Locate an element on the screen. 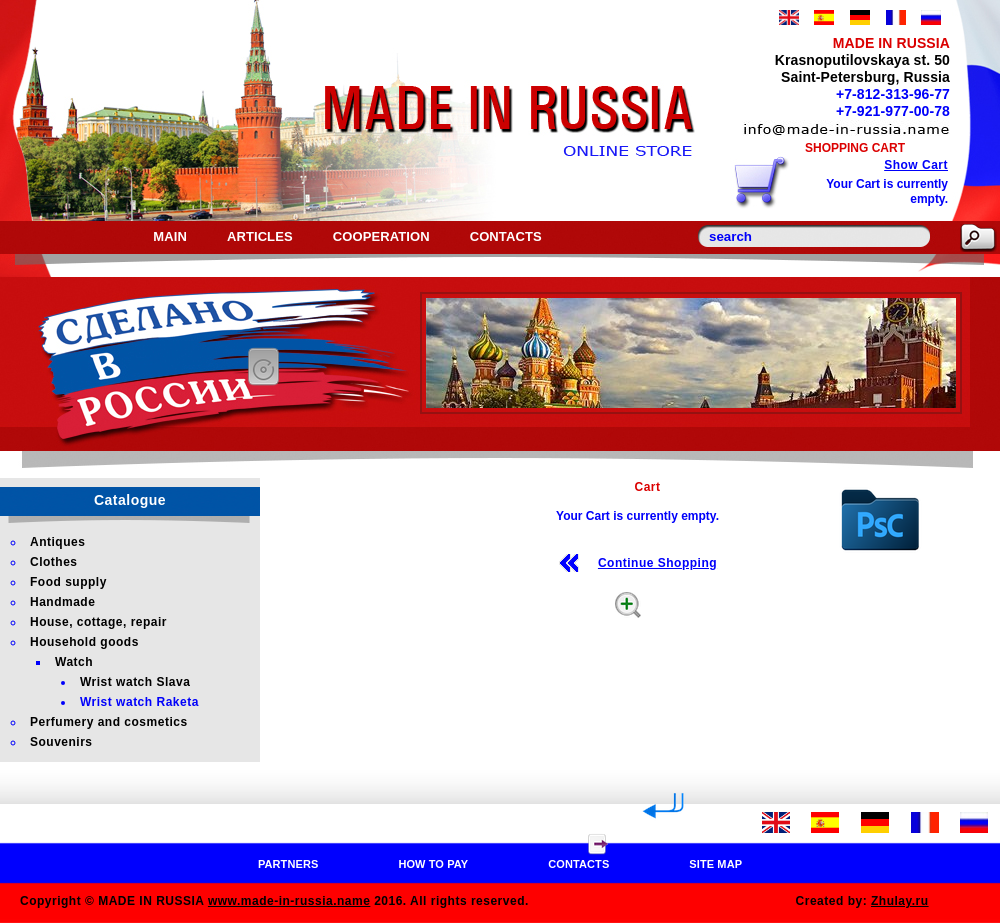  zoom in on file or document content is located at coordinates (628, 605).